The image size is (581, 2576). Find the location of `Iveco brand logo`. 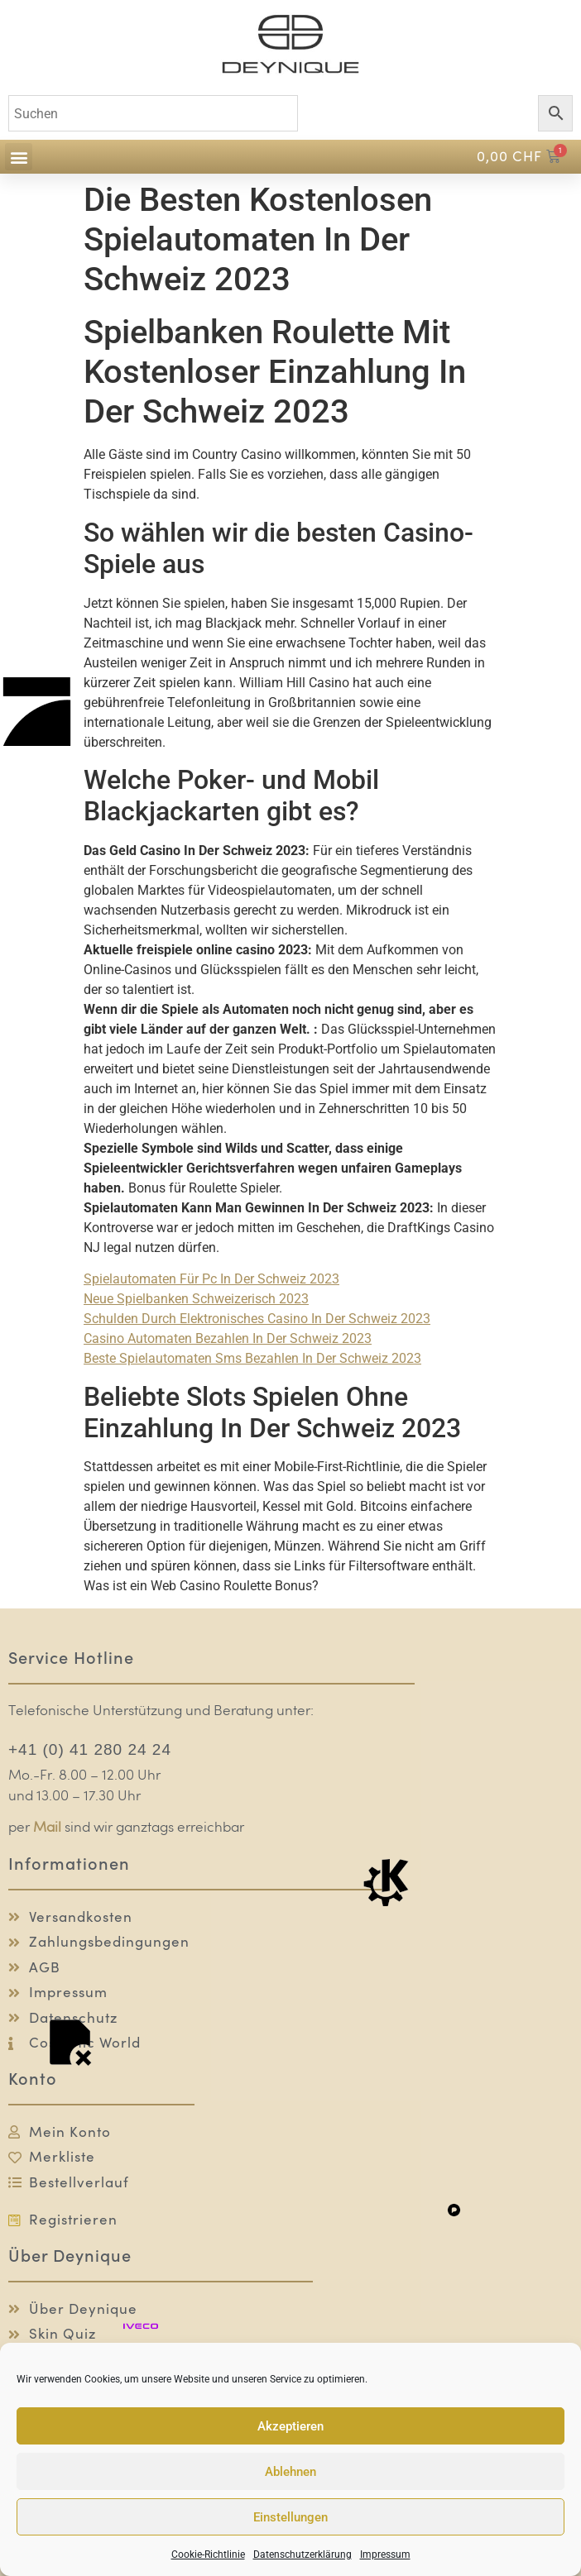

Iveco brand logo is located at coordinates (141, 2326).